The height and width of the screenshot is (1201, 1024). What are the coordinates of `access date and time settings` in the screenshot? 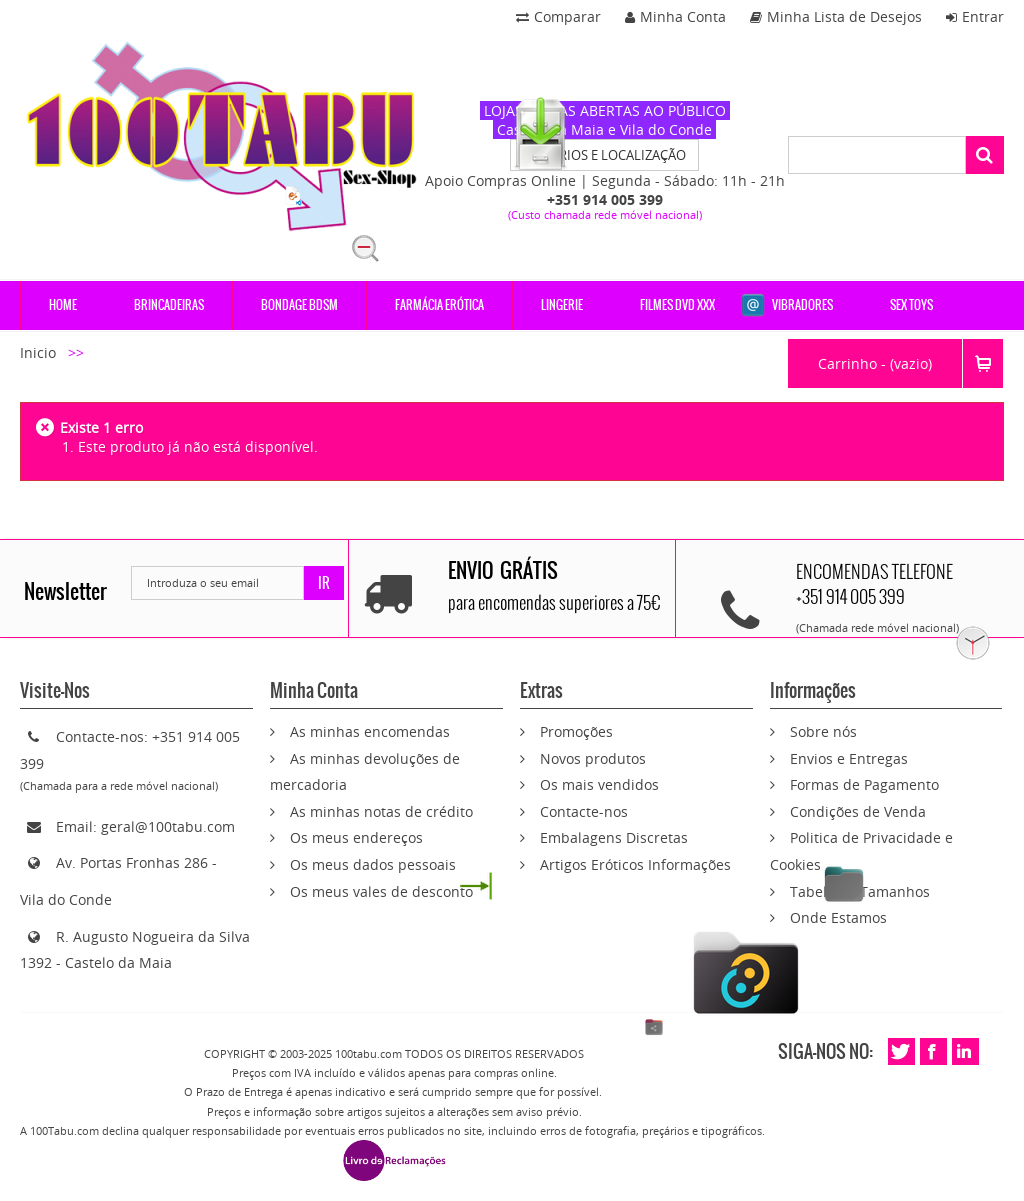 It's located at (973, 643).